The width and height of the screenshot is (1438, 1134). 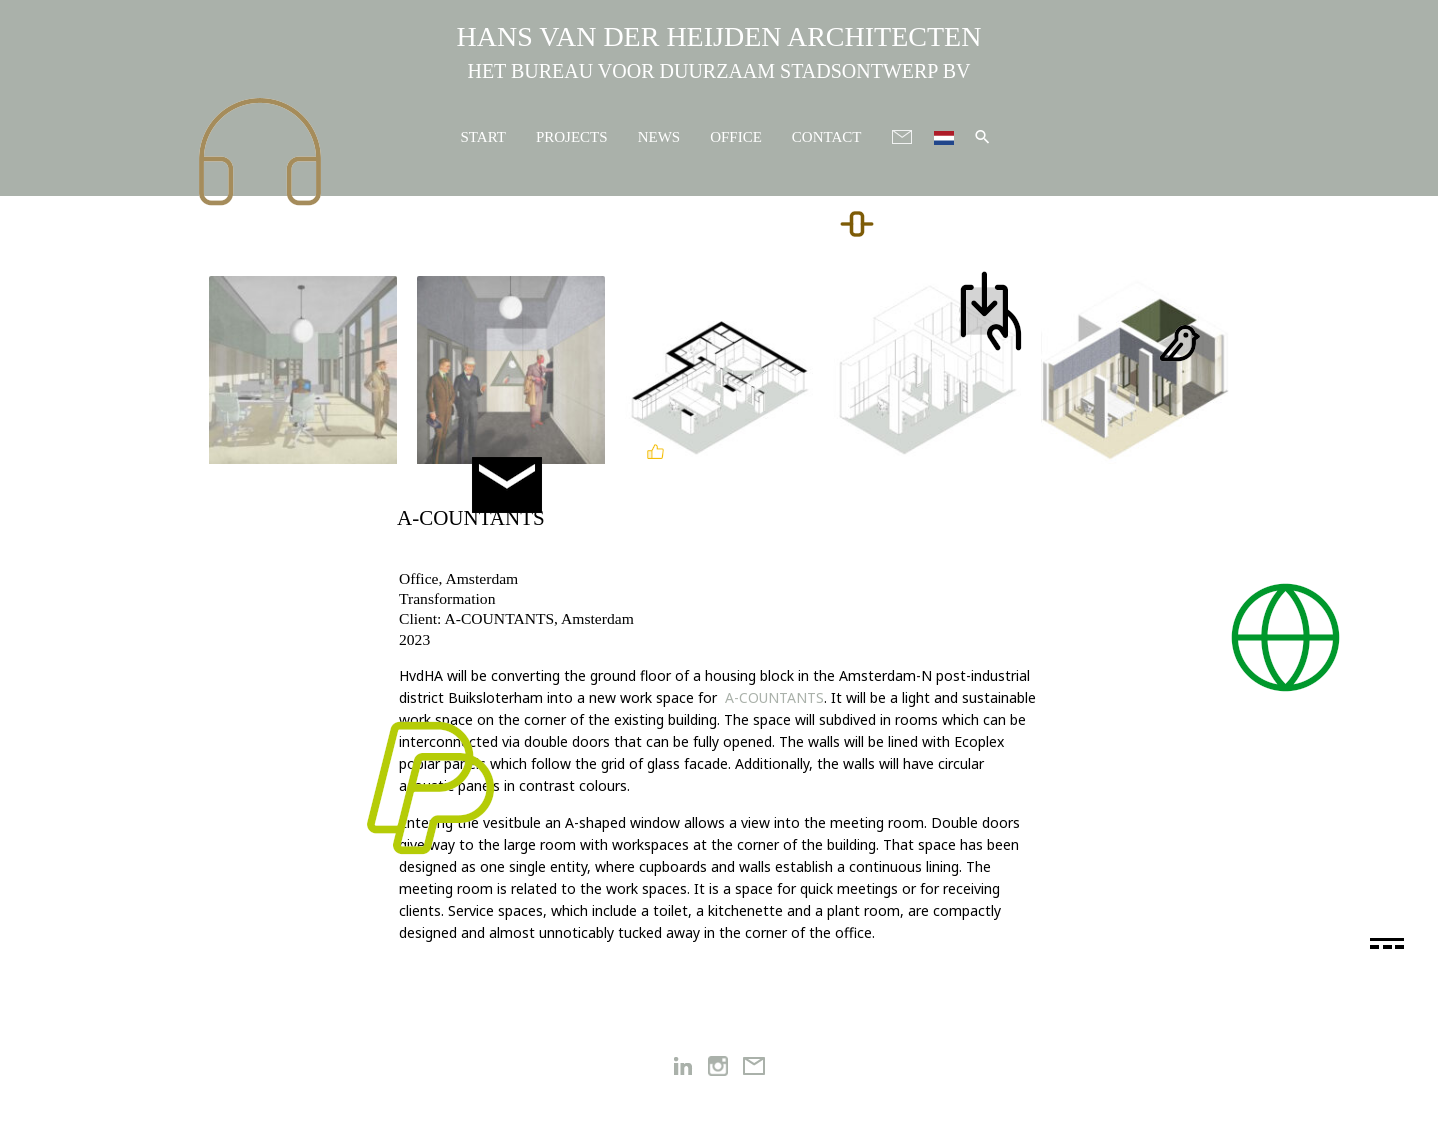 I want to click on switch to global or worldwide view, so click(x=1285, y=637).